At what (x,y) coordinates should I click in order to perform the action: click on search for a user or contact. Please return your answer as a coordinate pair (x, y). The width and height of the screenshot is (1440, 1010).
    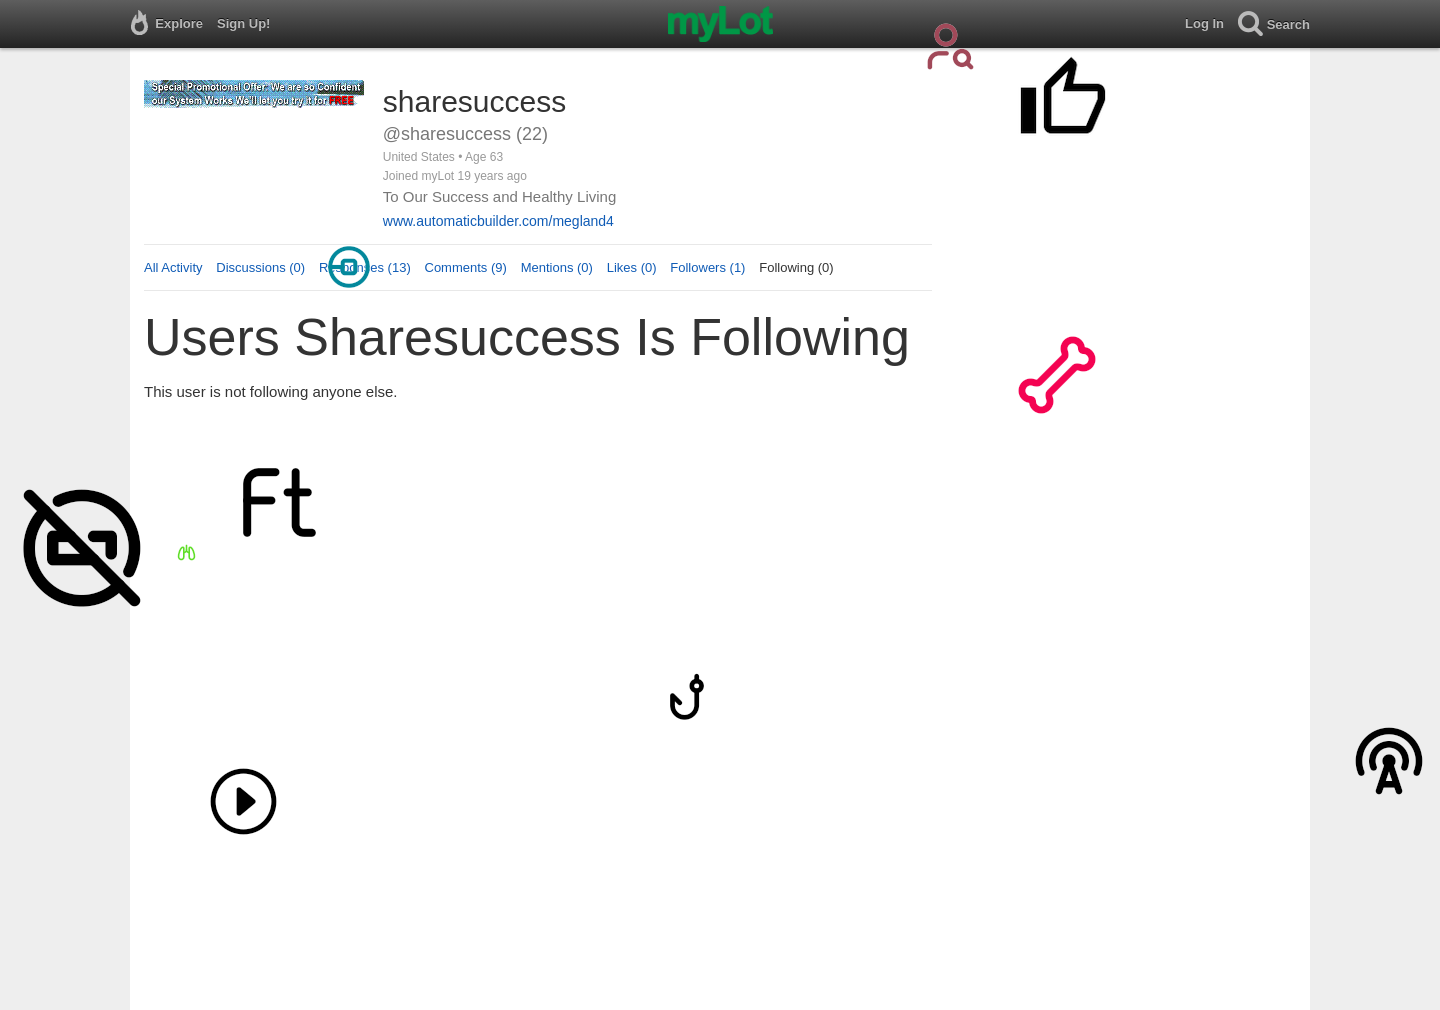
    Looking at the image, I should click on (950, 46).